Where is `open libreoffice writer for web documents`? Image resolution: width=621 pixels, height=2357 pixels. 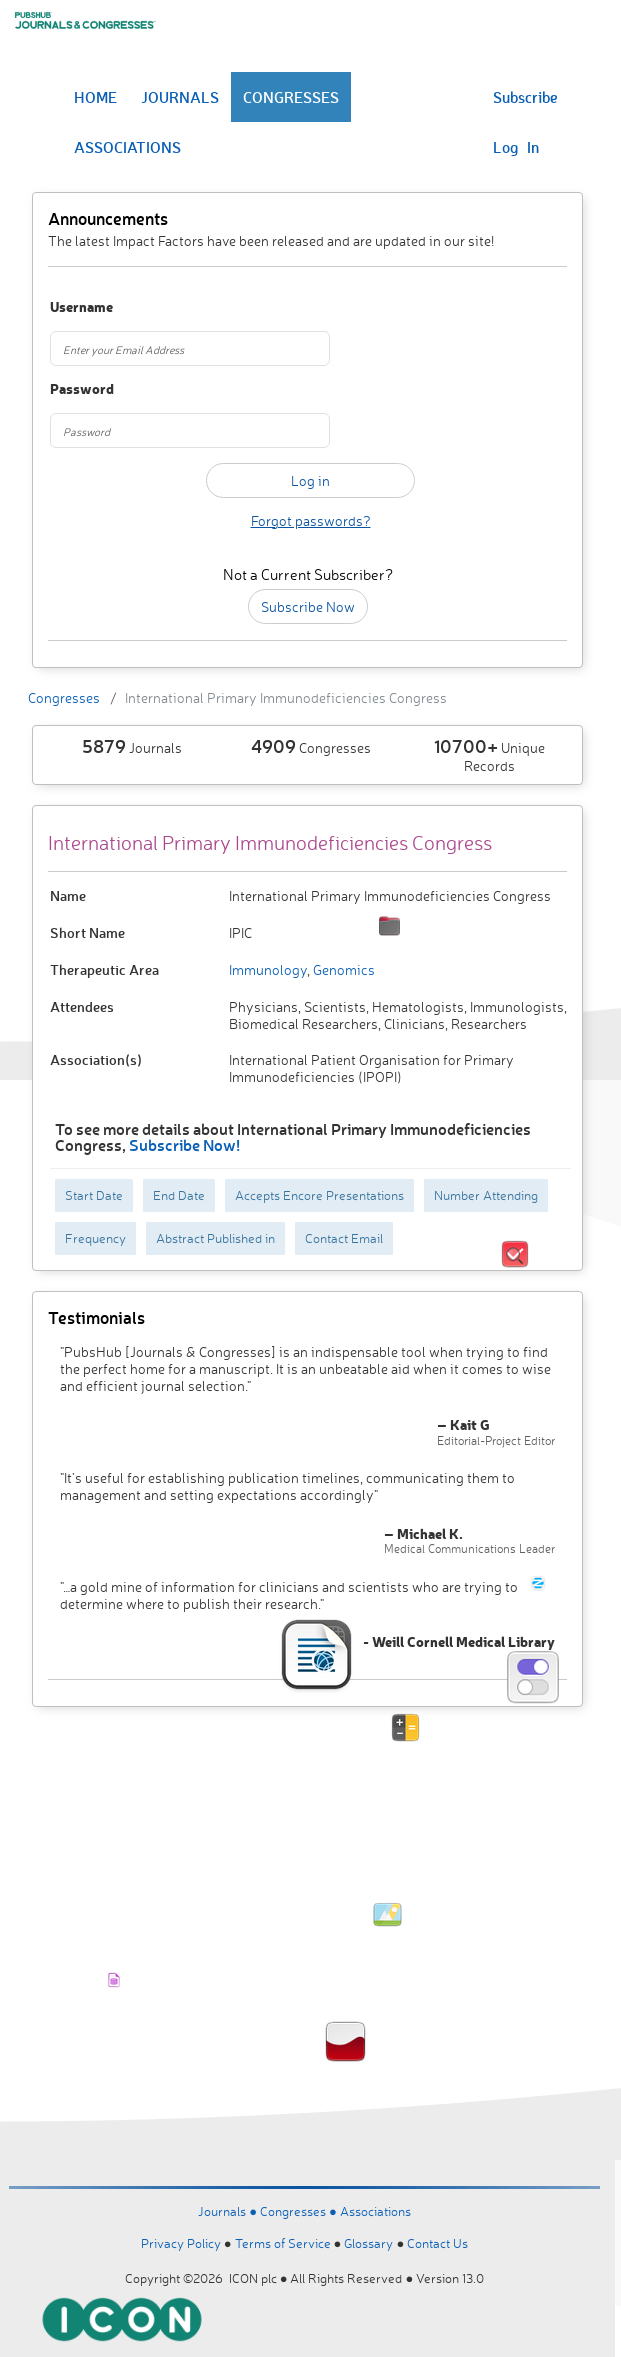 open libreoffice writer for web documents is located at coordinates (316, 1654).